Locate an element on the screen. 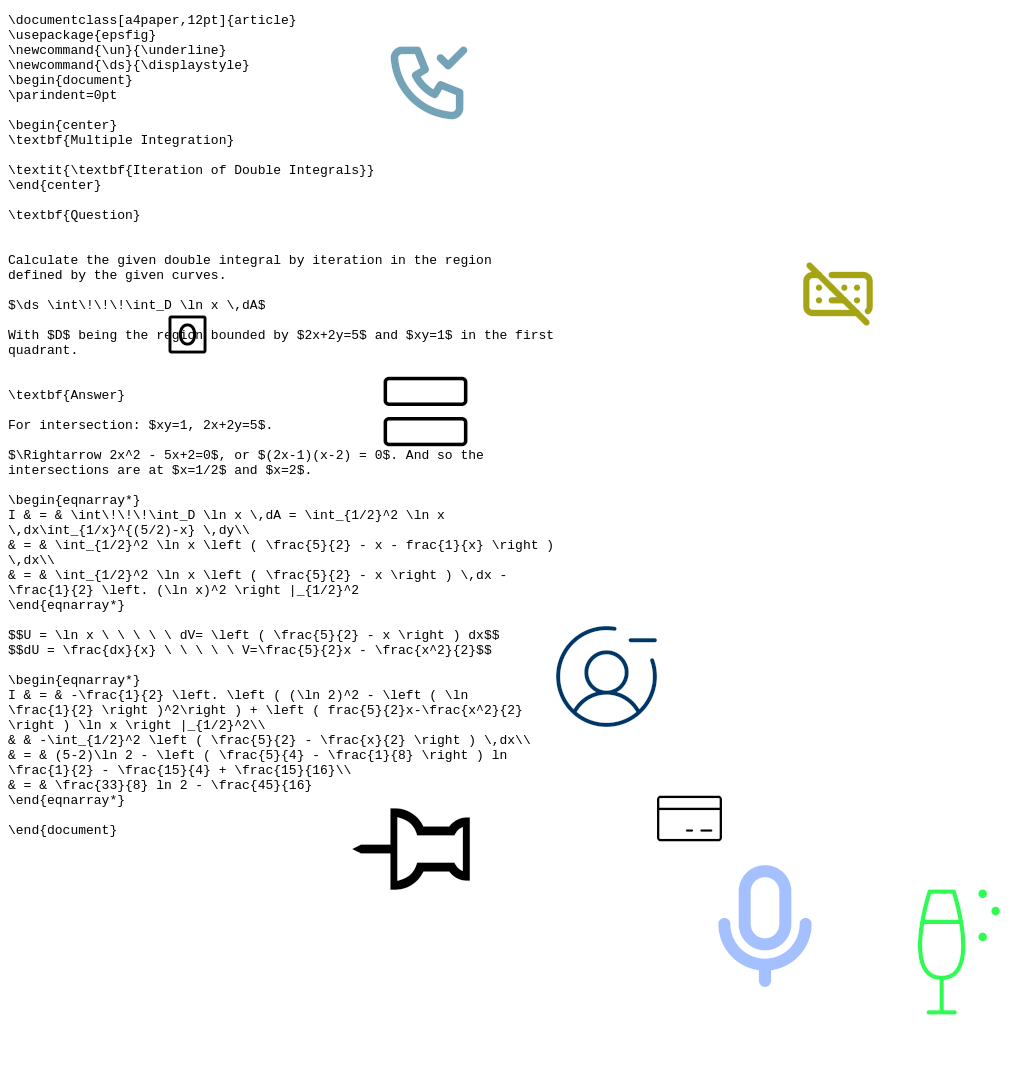  pin an item to keep it visible is located at coordinates (415, 844).